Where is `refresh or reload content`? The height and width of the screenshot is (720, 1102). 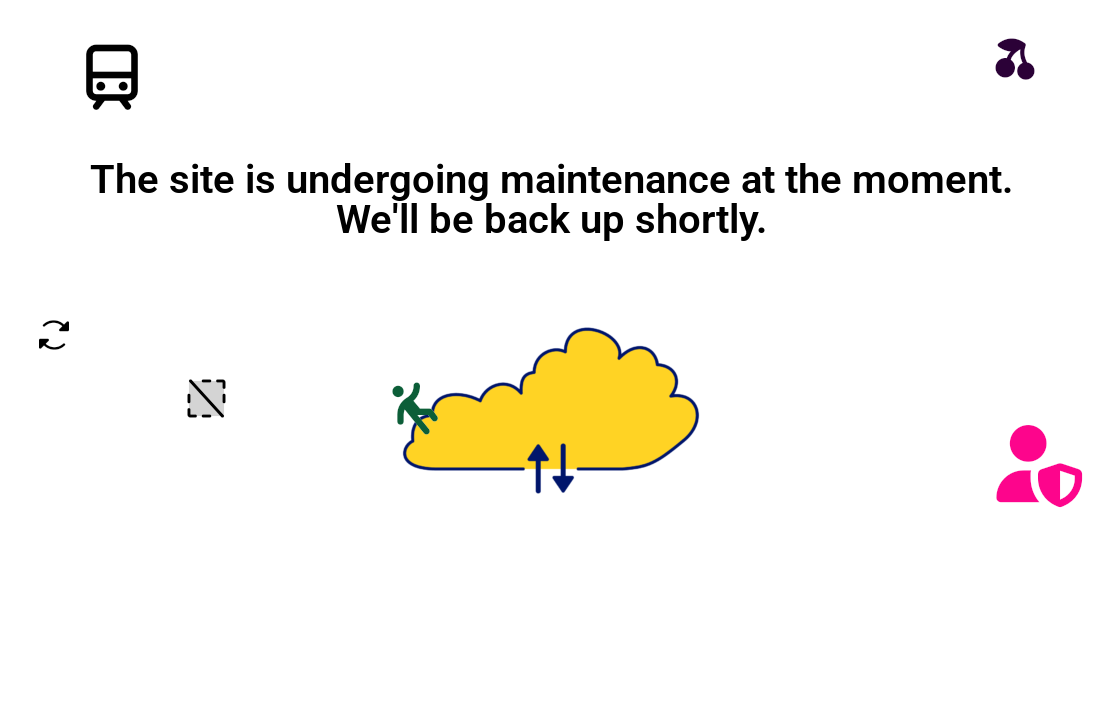
refresh or reload content is located at coordinates (54, 335).